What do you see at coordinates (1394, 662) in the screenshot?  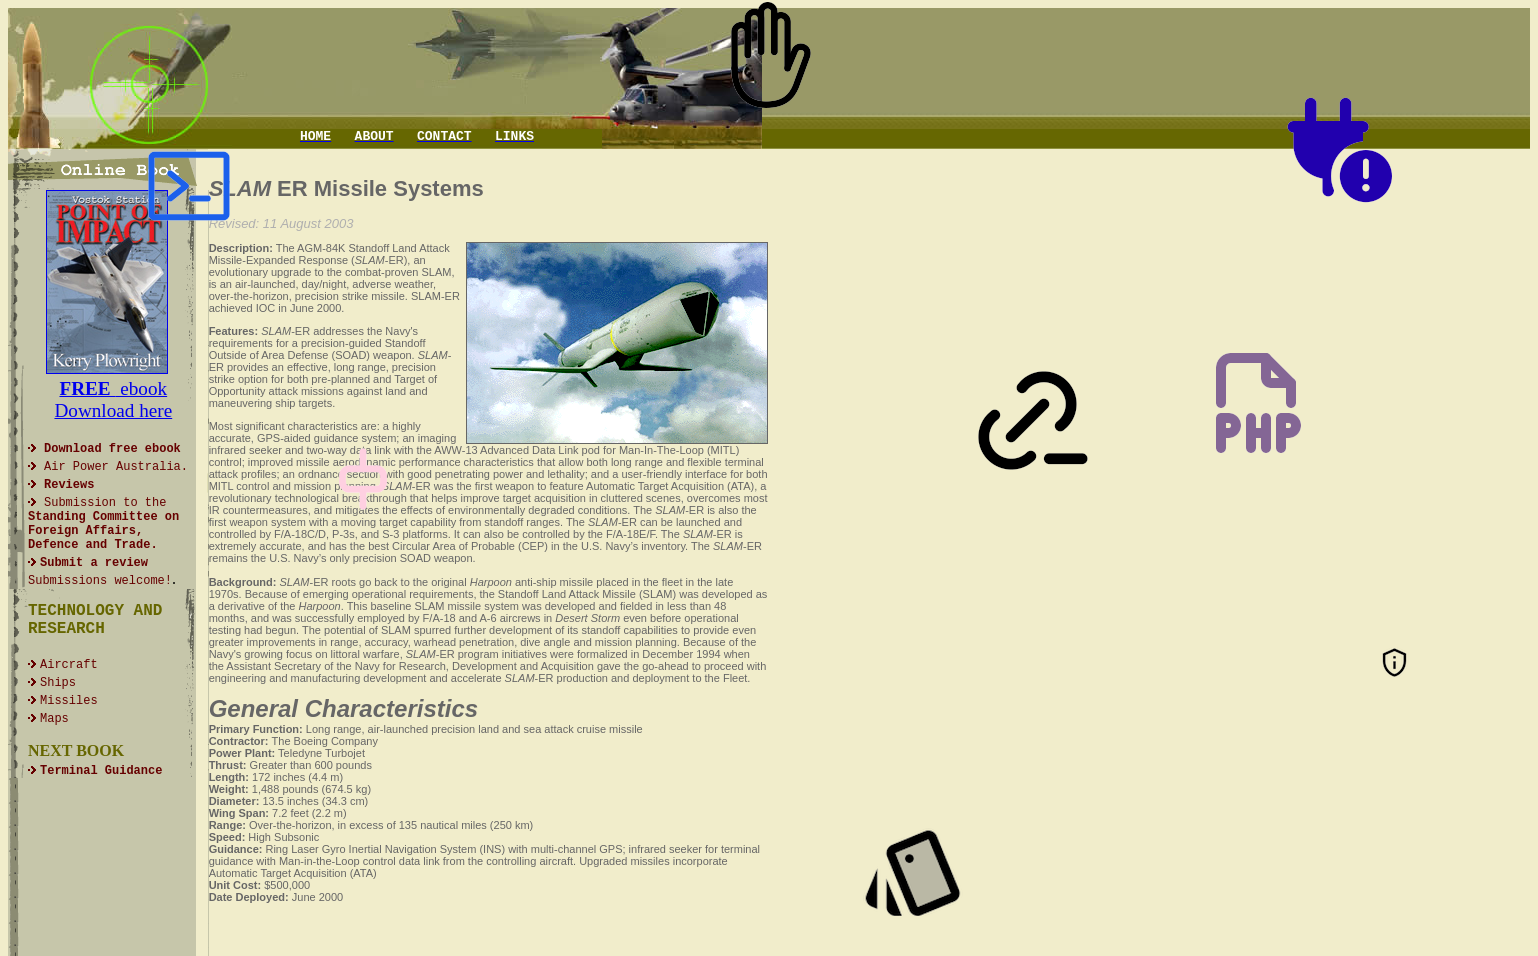 I see `view privacy policy or security information` at bounding box center [1394, 662].